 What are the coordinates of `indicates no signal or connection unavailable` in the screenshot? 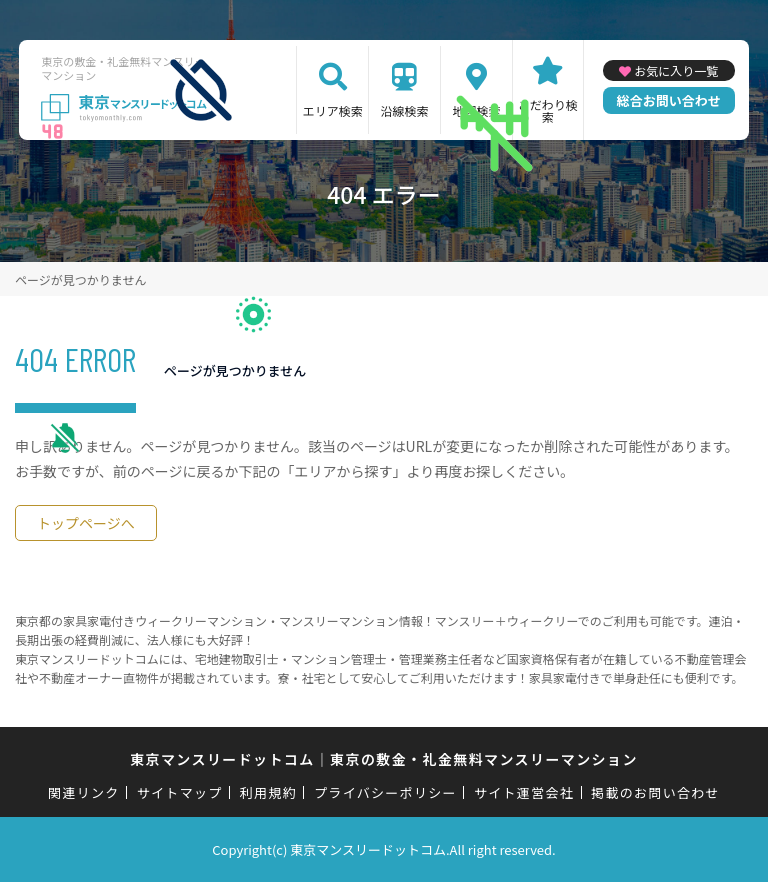 It's located at (494, 133).